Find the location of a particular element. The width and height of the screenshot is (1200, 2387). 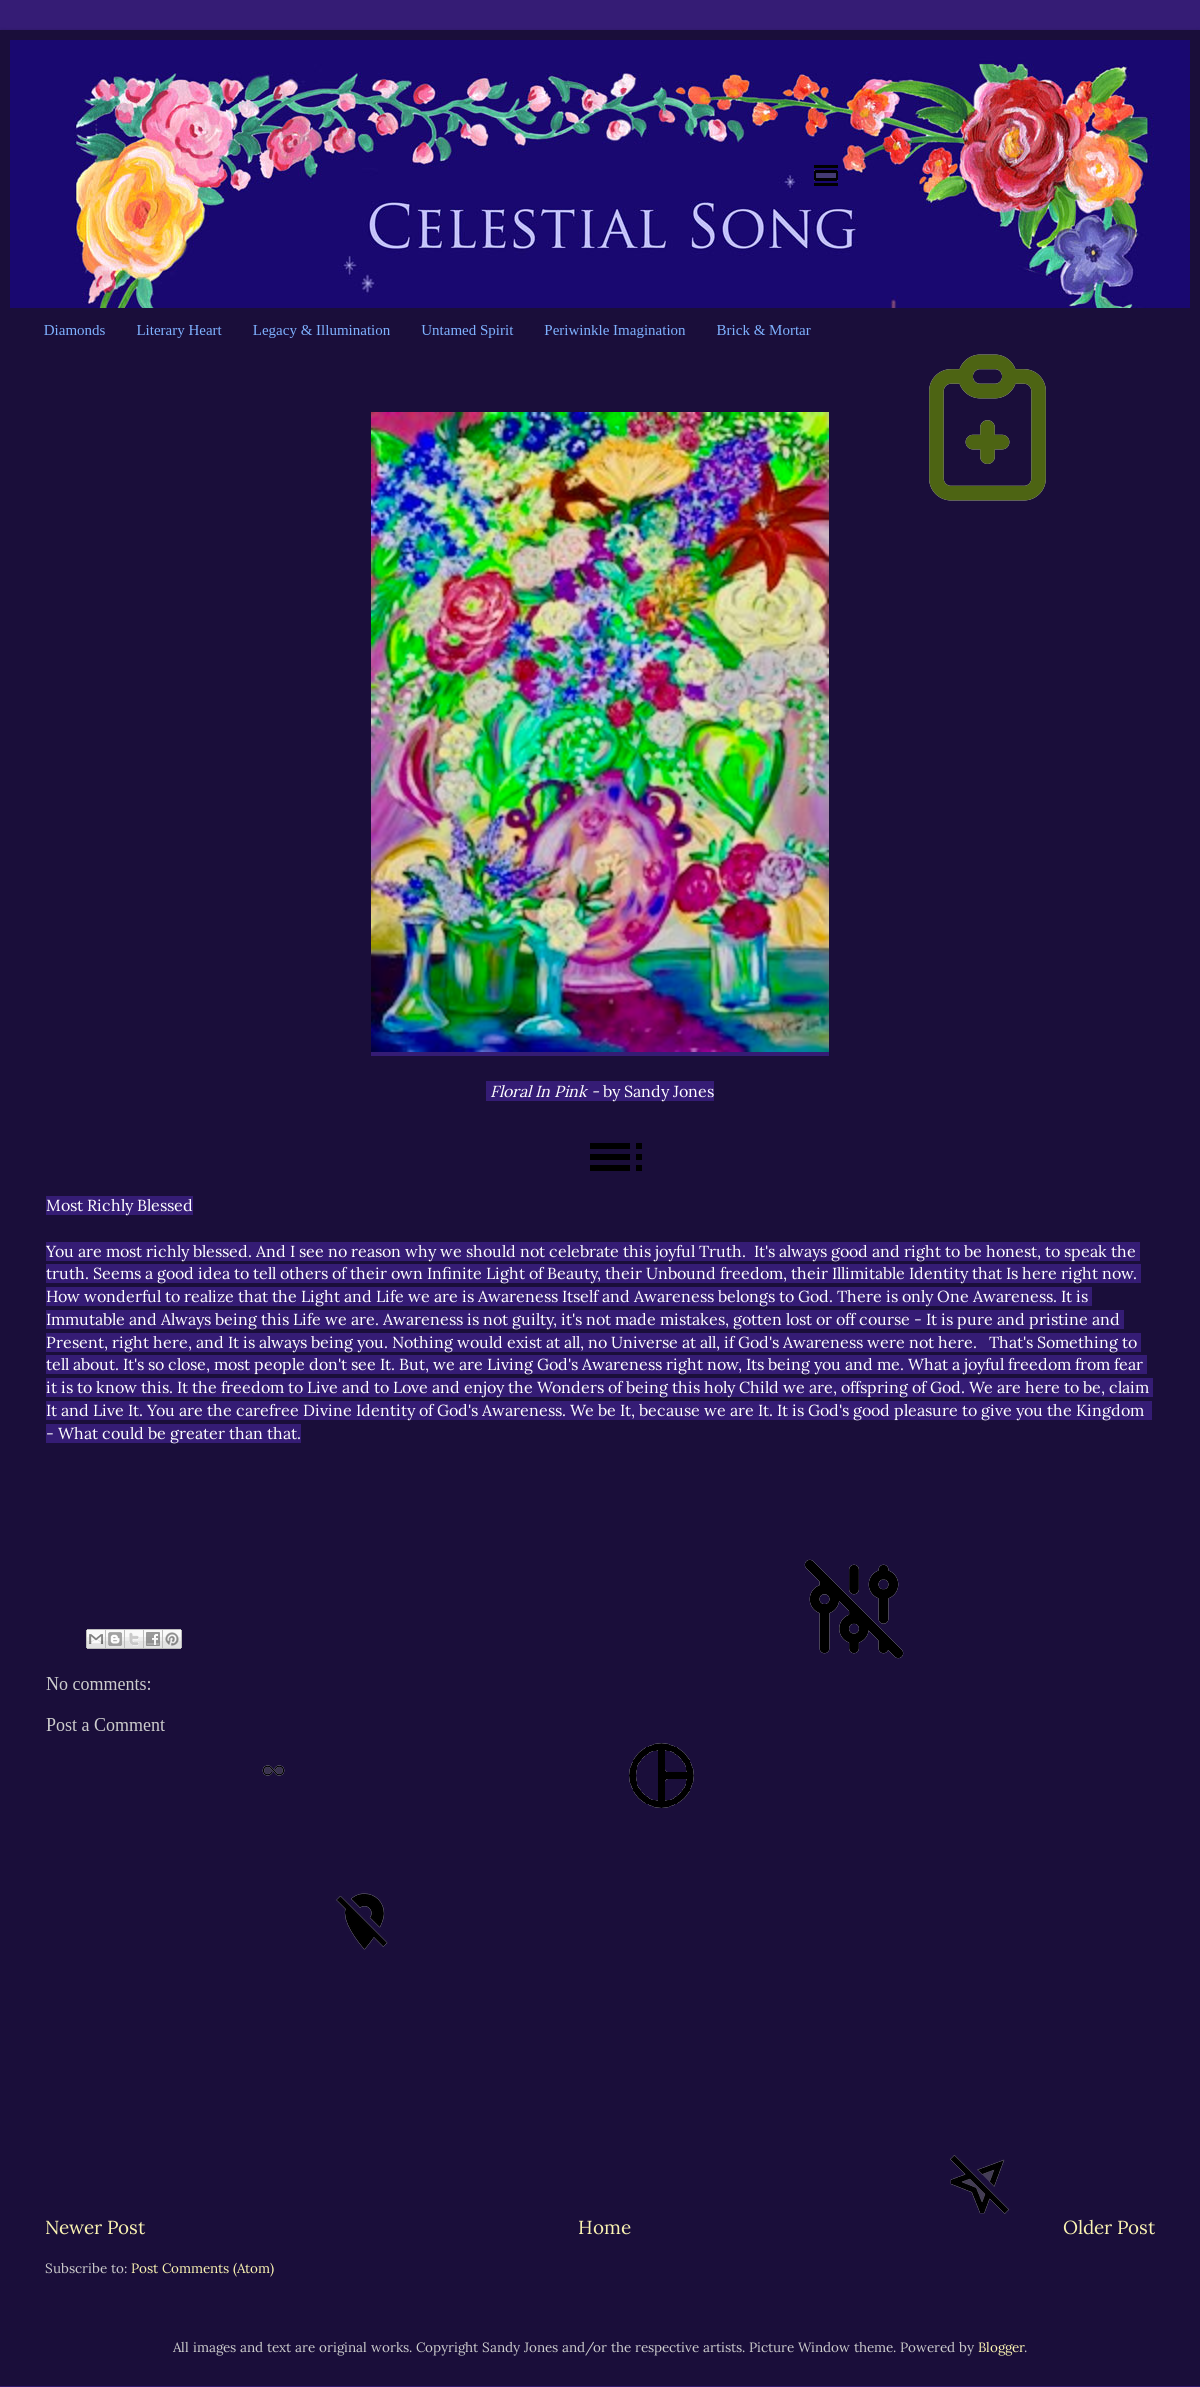

view table of contents is located at coordinates (616, 1157).